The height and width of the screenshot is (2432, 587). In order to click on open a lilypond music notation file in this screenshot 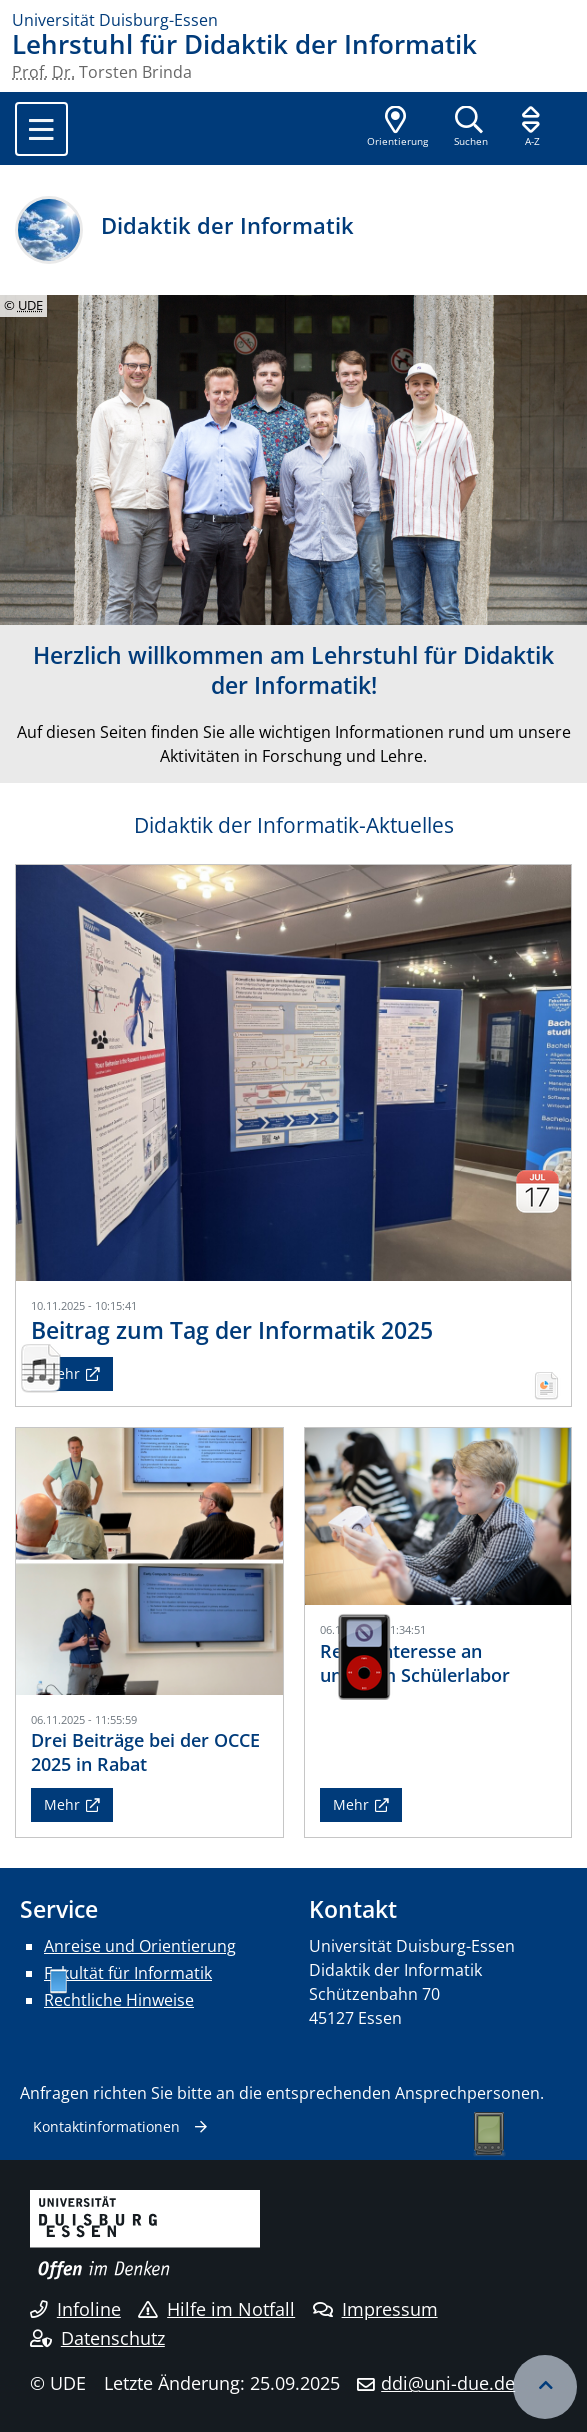, I will do `click(41, 1368)`.